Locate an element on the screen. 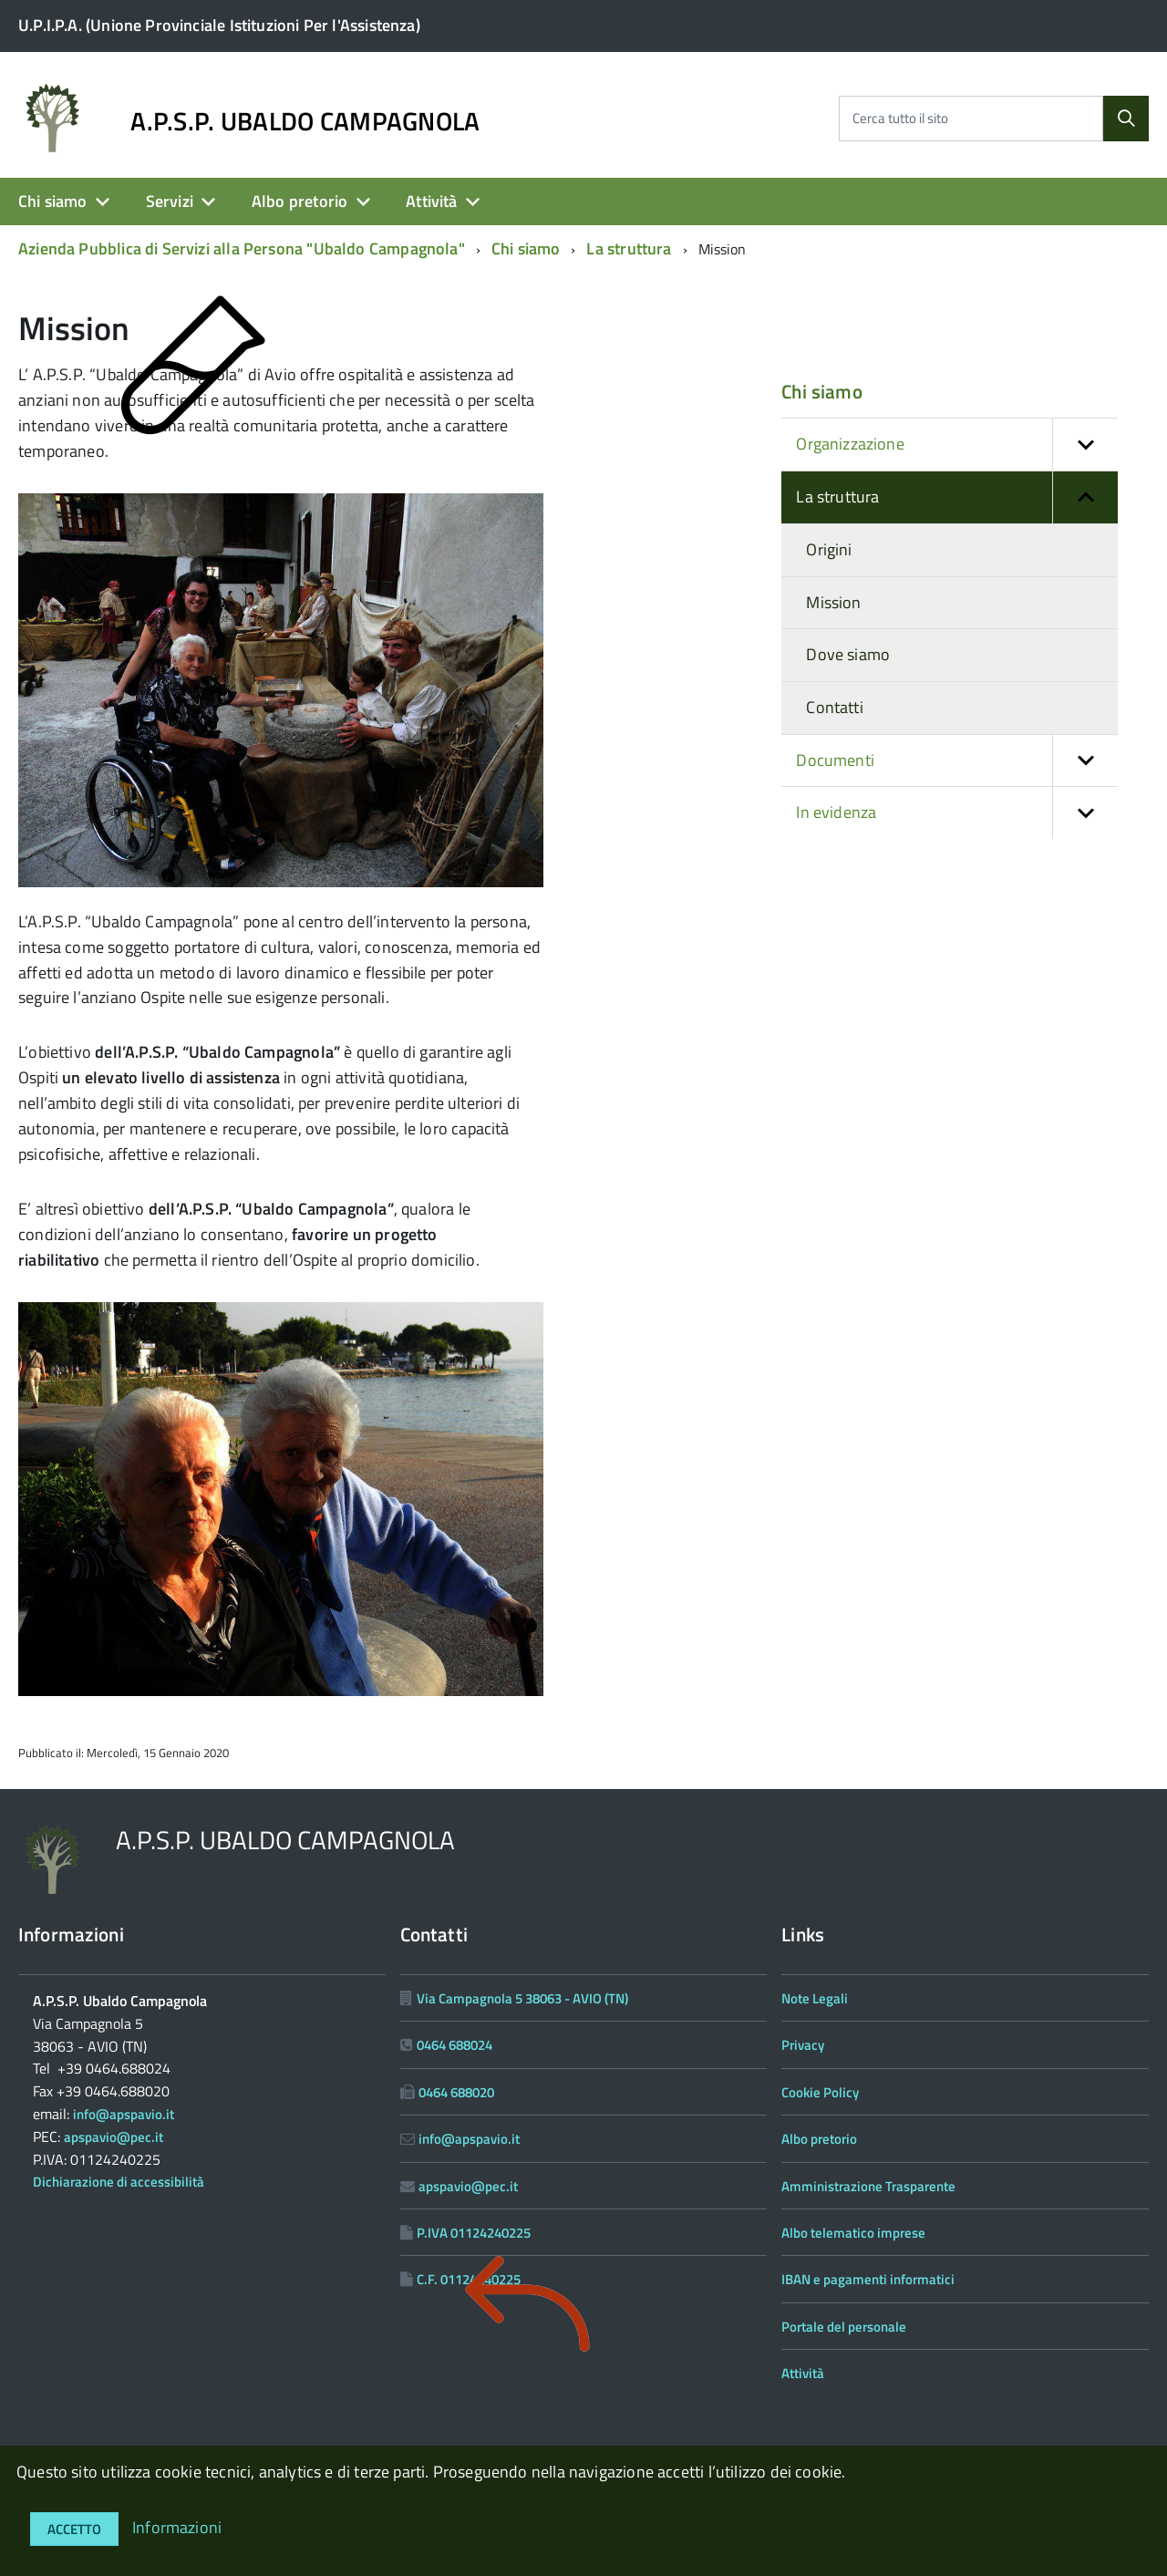 This screenshot has width=1167, height=2576. reply to a message is located at coordinates (527, 2303).